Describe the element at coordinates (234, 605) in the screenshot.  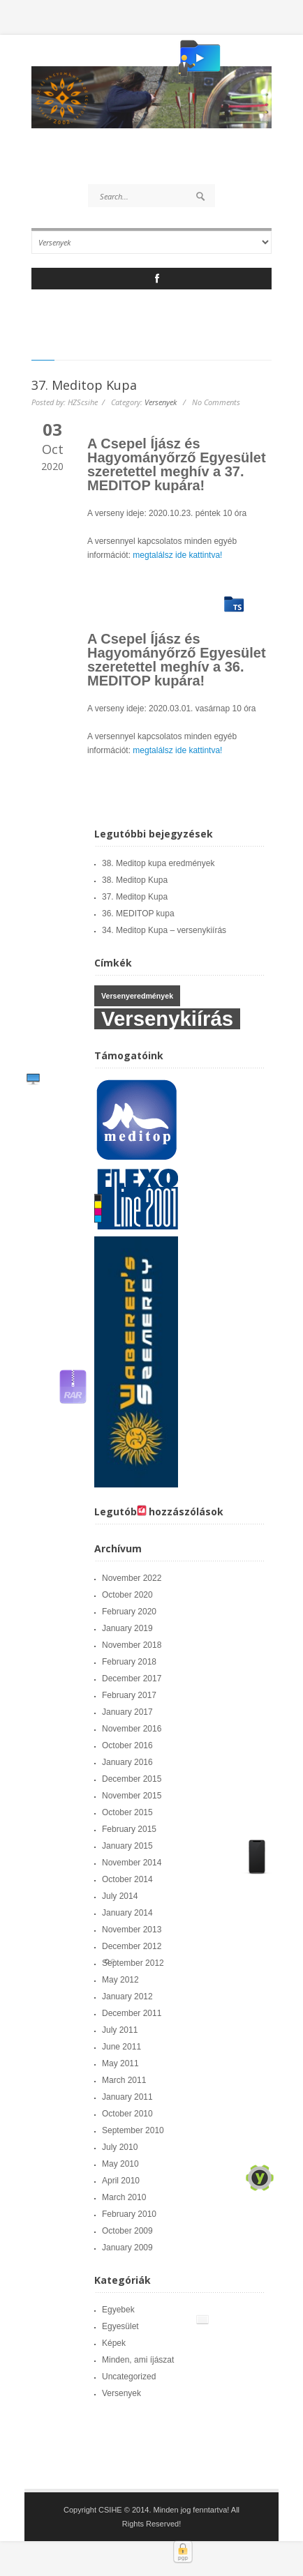
I see `open typescript project files folder` at that location.